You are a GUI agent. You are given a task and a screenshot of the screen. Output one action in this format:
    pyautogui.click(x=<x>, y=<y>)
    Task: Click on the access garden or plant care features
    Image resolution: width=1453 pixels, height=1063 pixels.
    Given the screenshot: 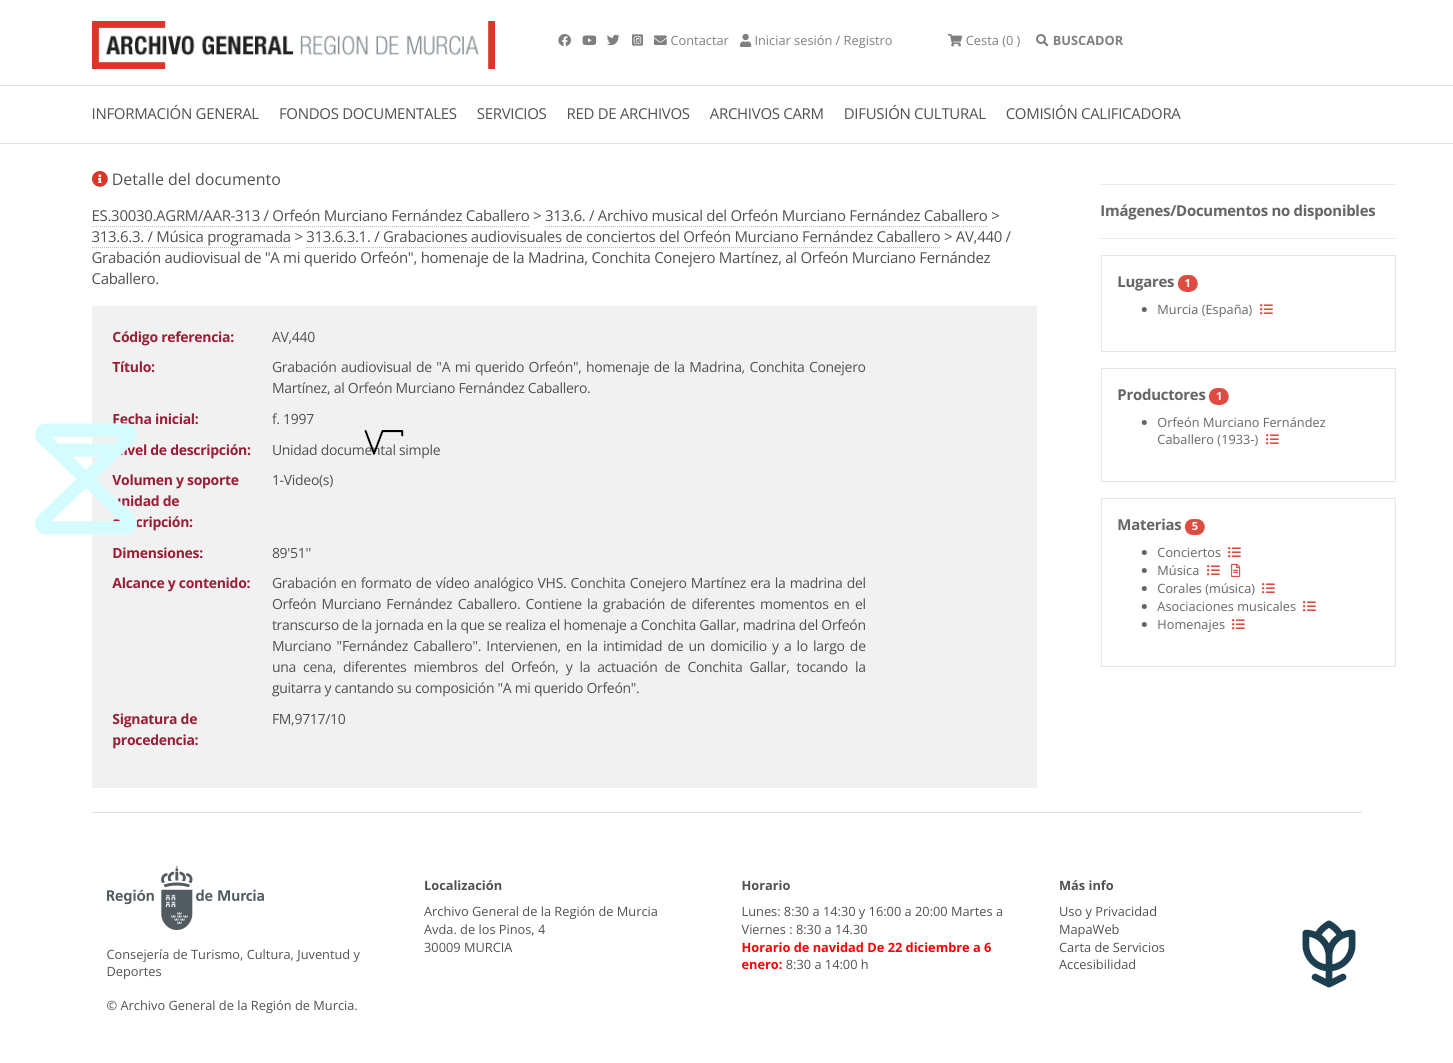 What is the action you would take?
    pyautogui.click(x=1329, y=954)
    